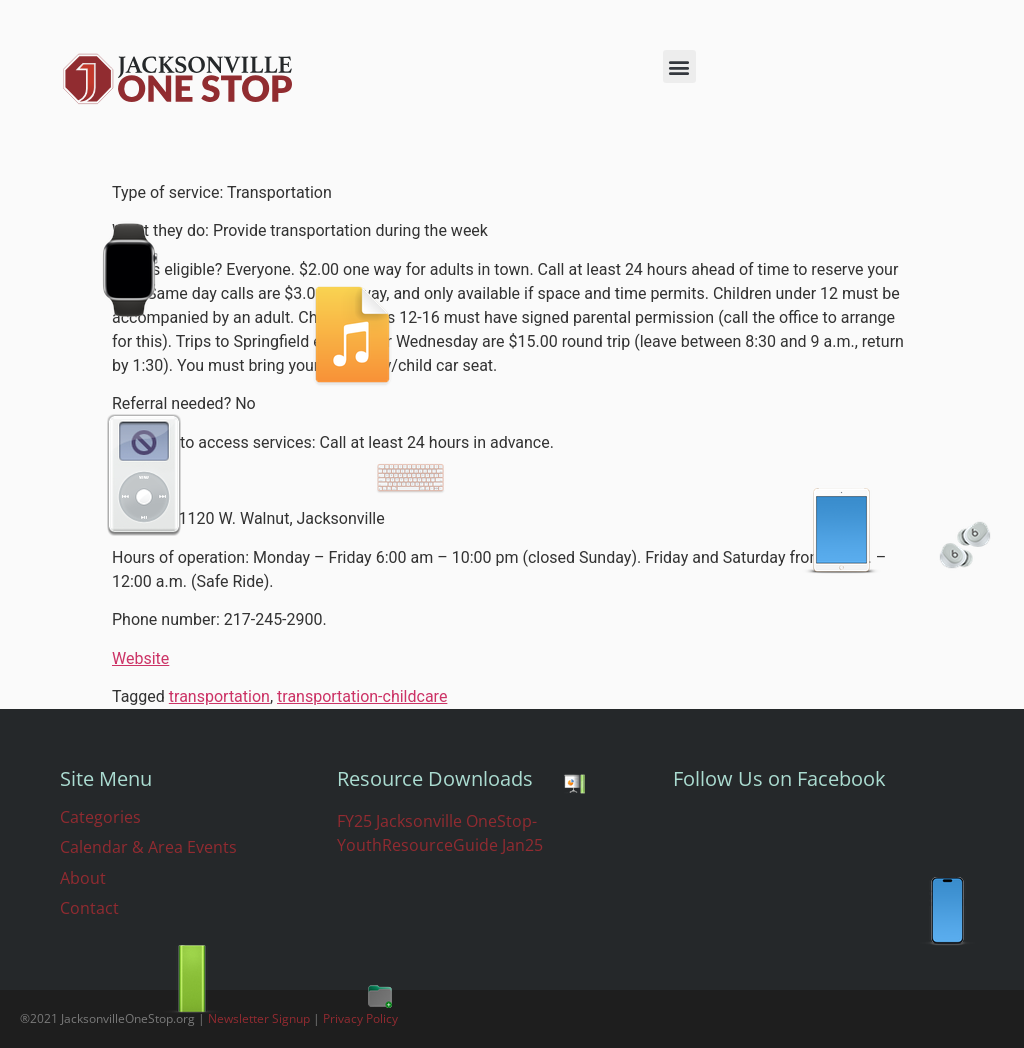 The image size is (1024, 1048). What do you see at coordinates (947, 911) in the screenshot?
I see `iPhone 15 Pro device icon` at bounding box center [947, 911].